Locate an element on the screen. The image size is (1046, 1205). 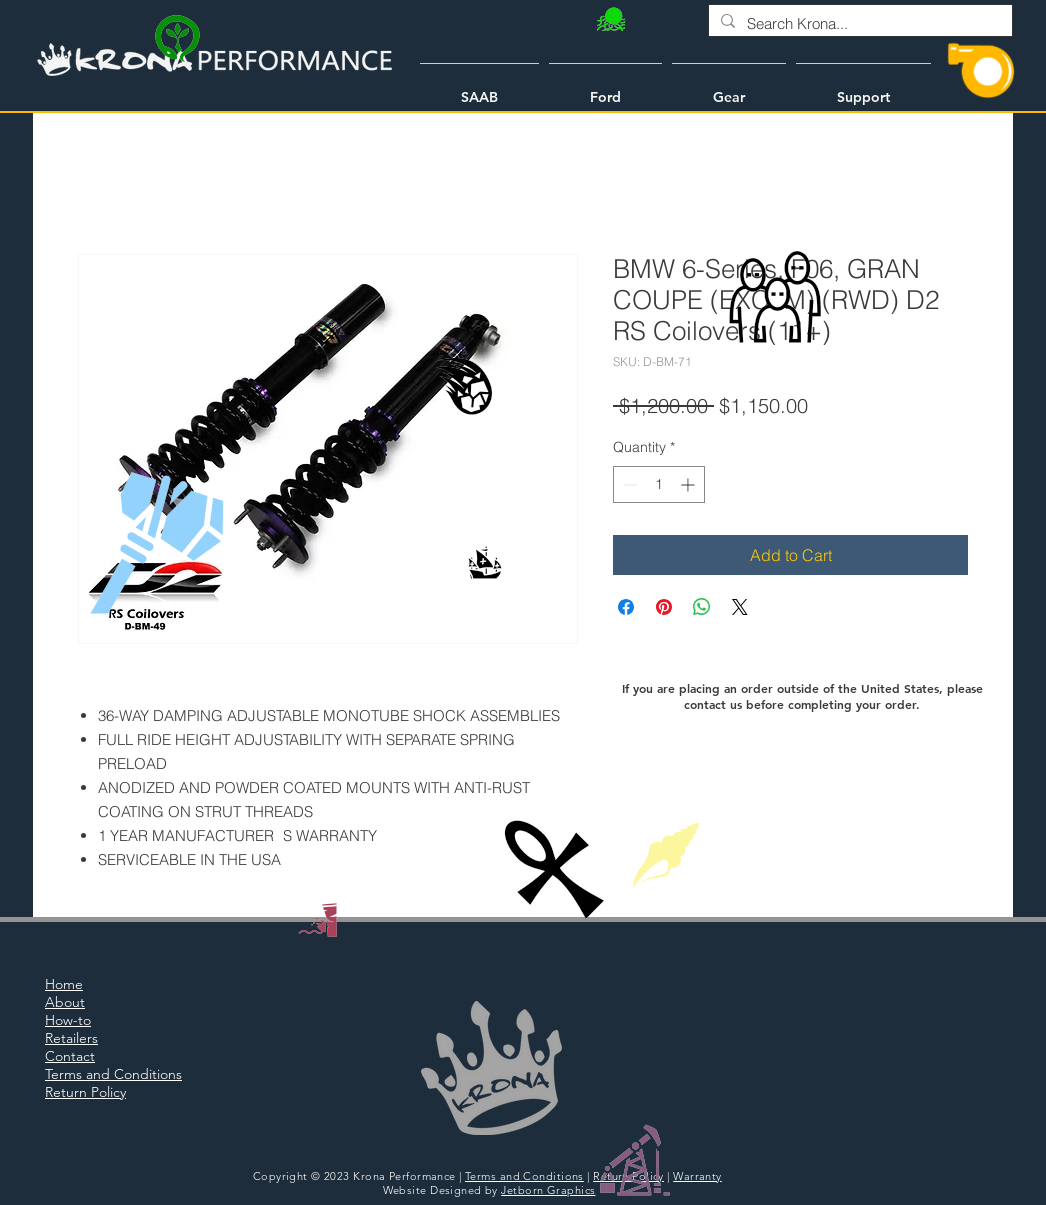
access egyptian or ancient-themed content is located at coordinates (554, 870).